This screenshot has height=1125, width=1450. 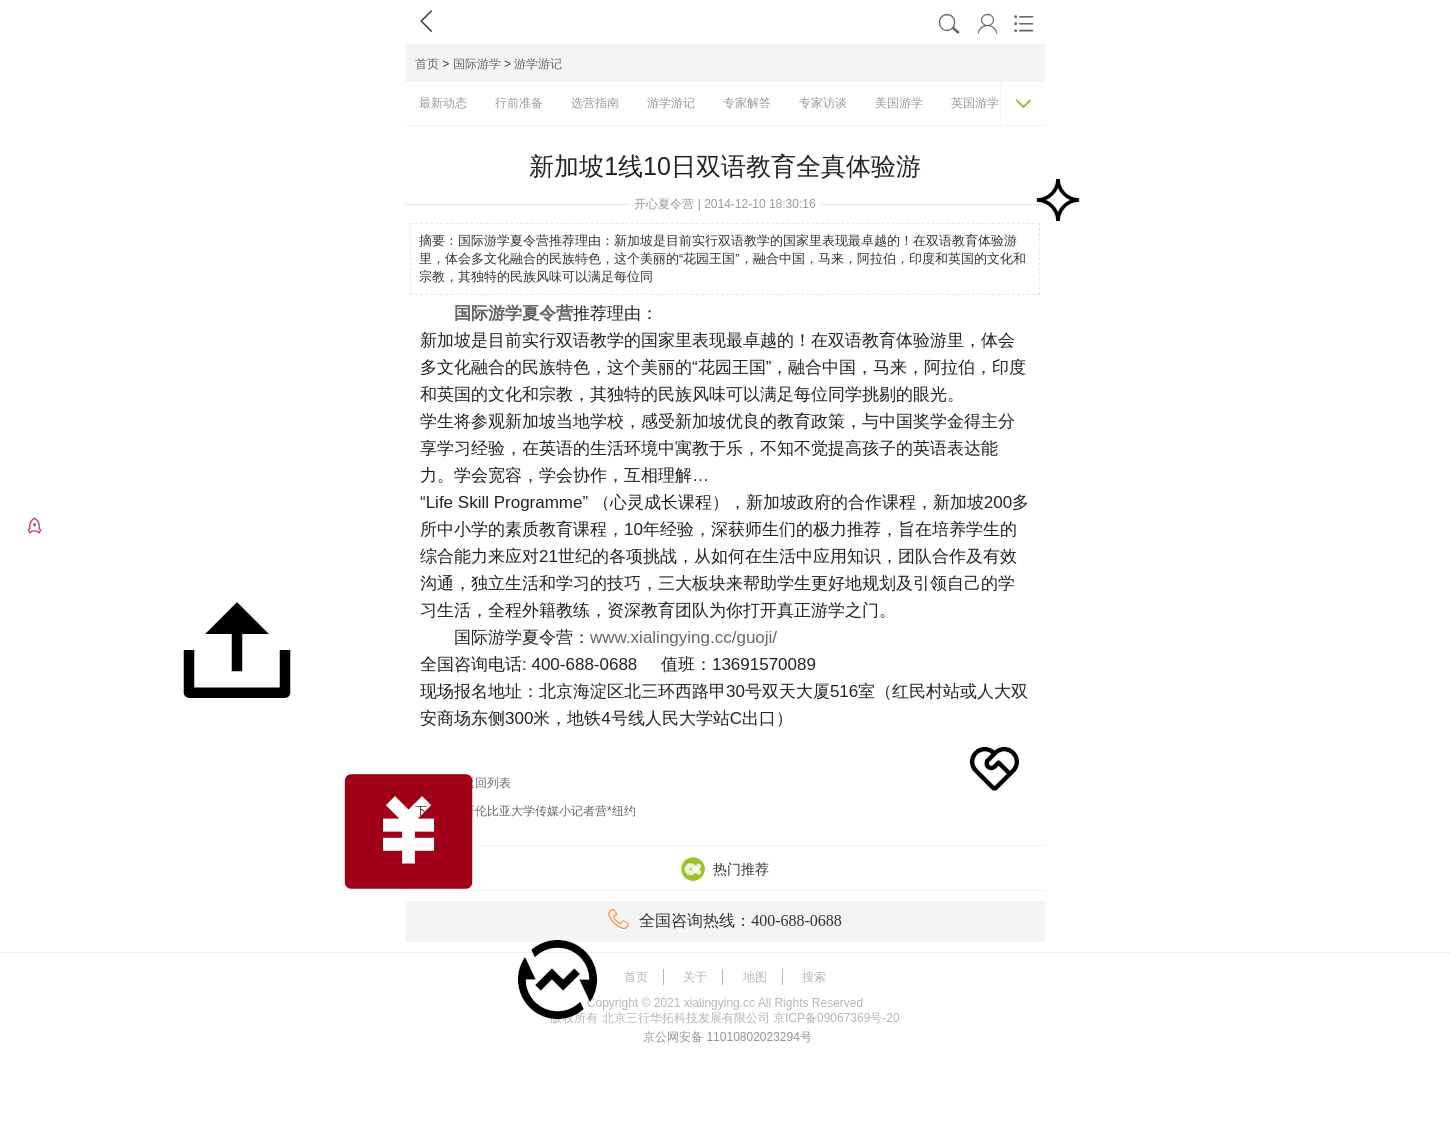 What do you see at coordinates (408, 831) in the screenshot?
I see `access chinese yuan payment options` at bounding box center [408, 831].